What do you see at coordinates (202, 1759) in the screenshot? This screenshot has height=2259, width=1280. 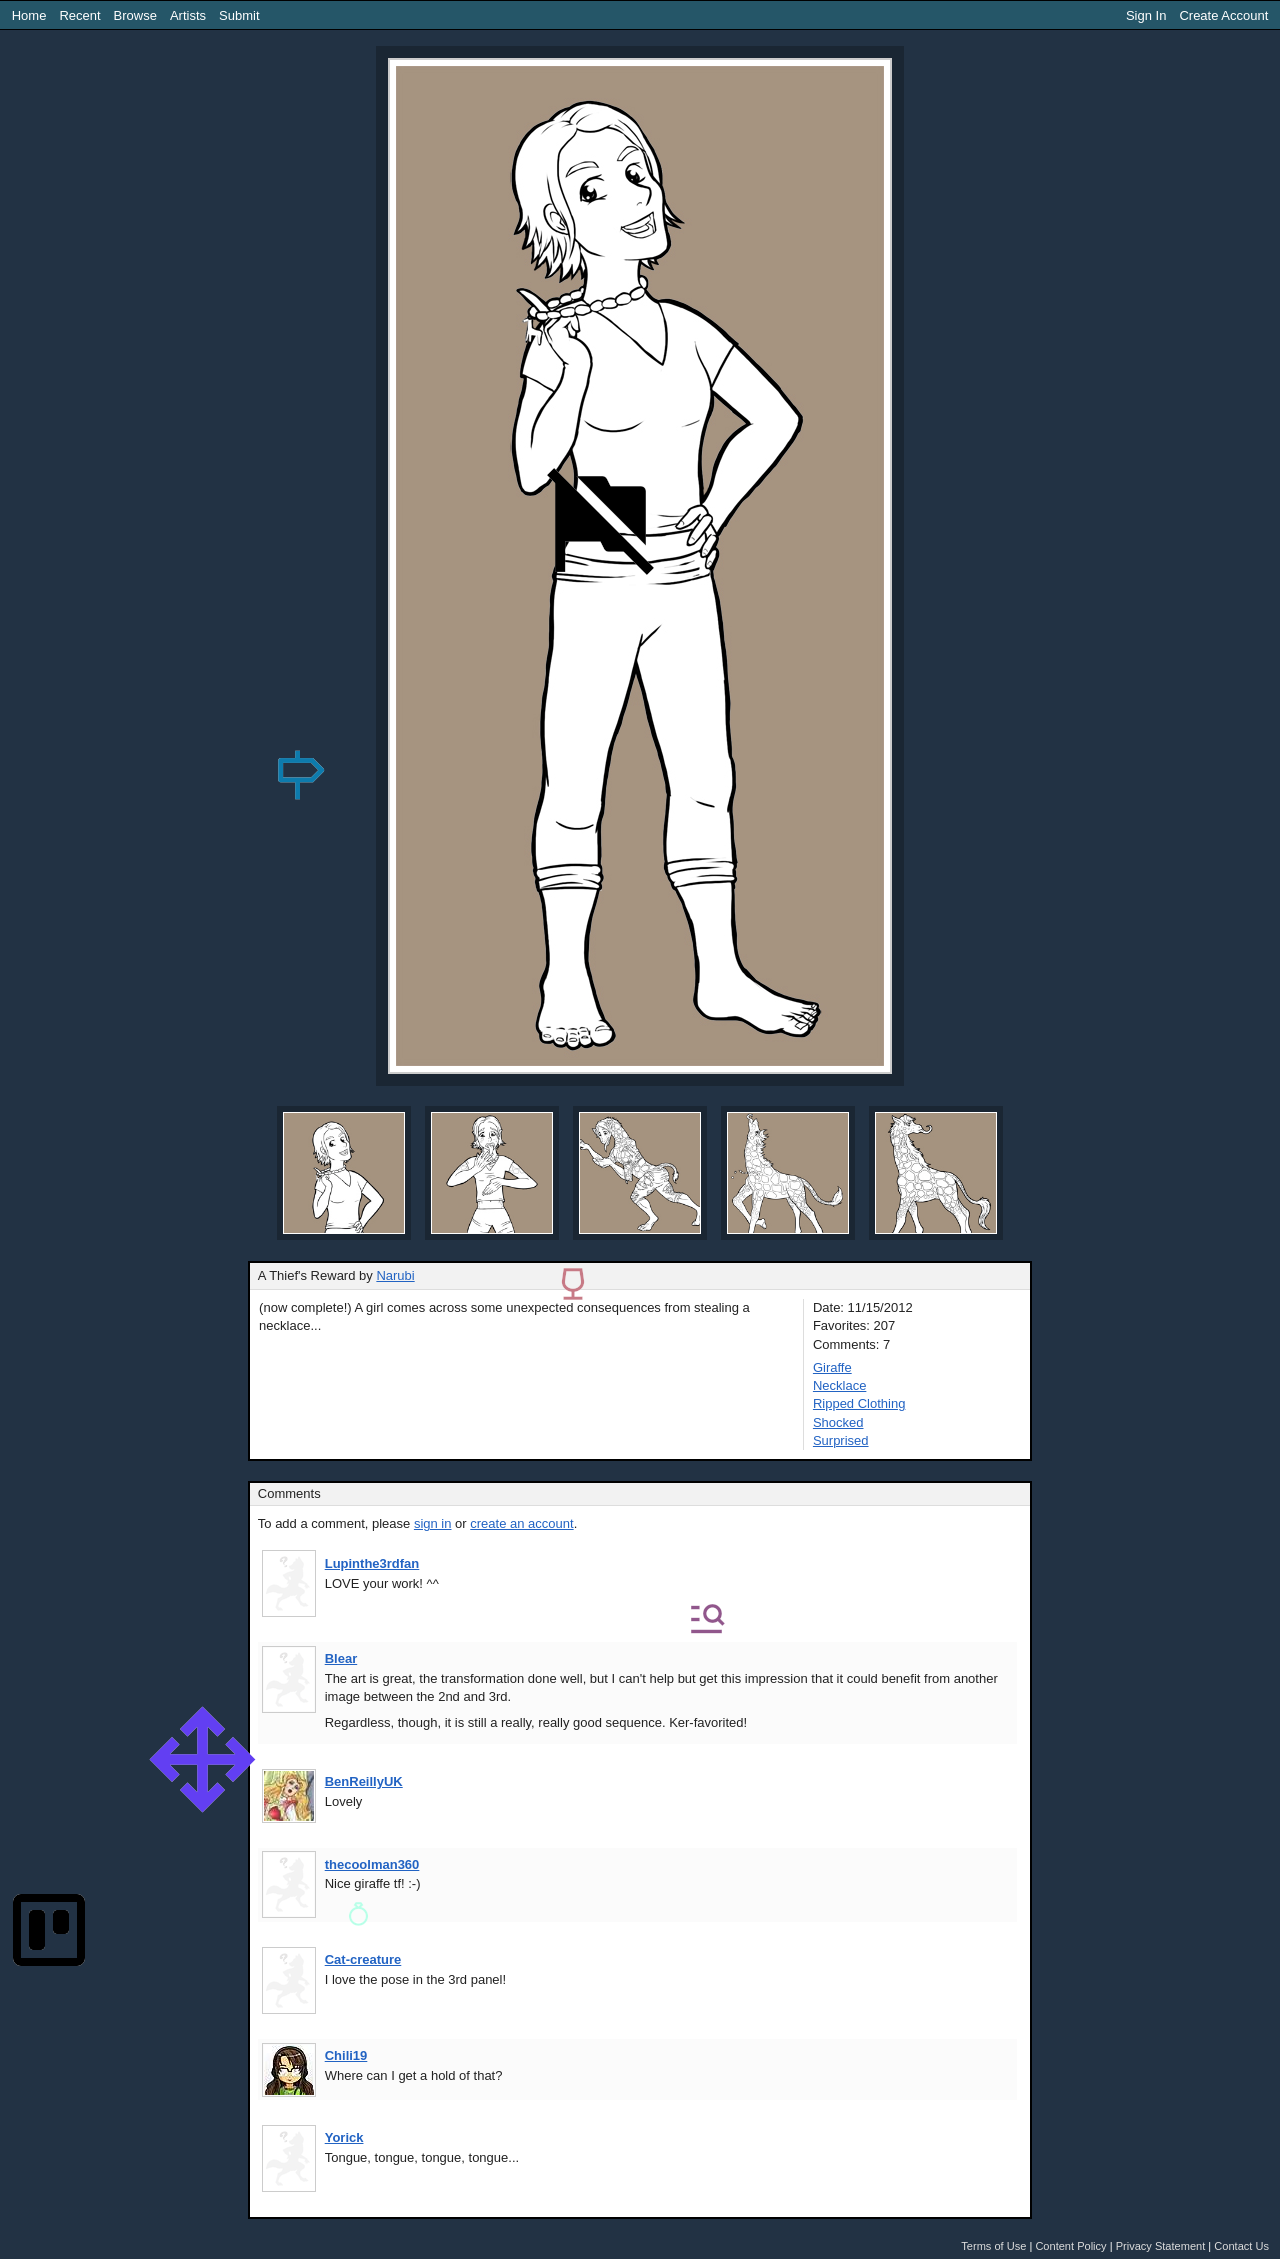 I see `drag to reposition element` at bounding box center [202, 1759].